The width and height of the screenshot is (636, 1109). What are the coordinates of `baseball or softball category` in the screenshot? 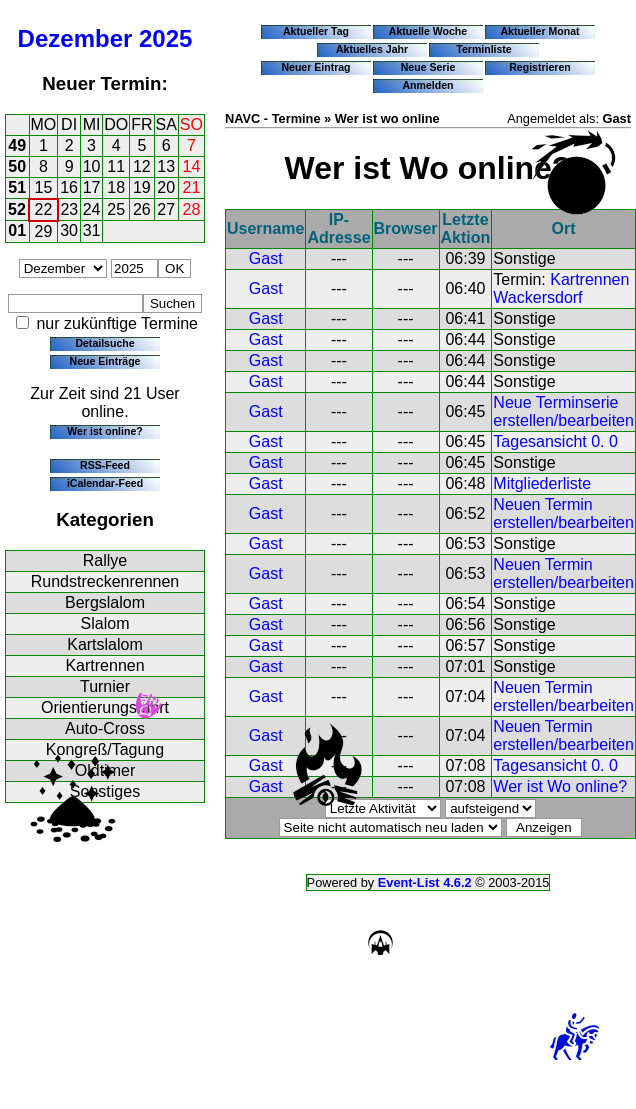 It's located at (148, 705).